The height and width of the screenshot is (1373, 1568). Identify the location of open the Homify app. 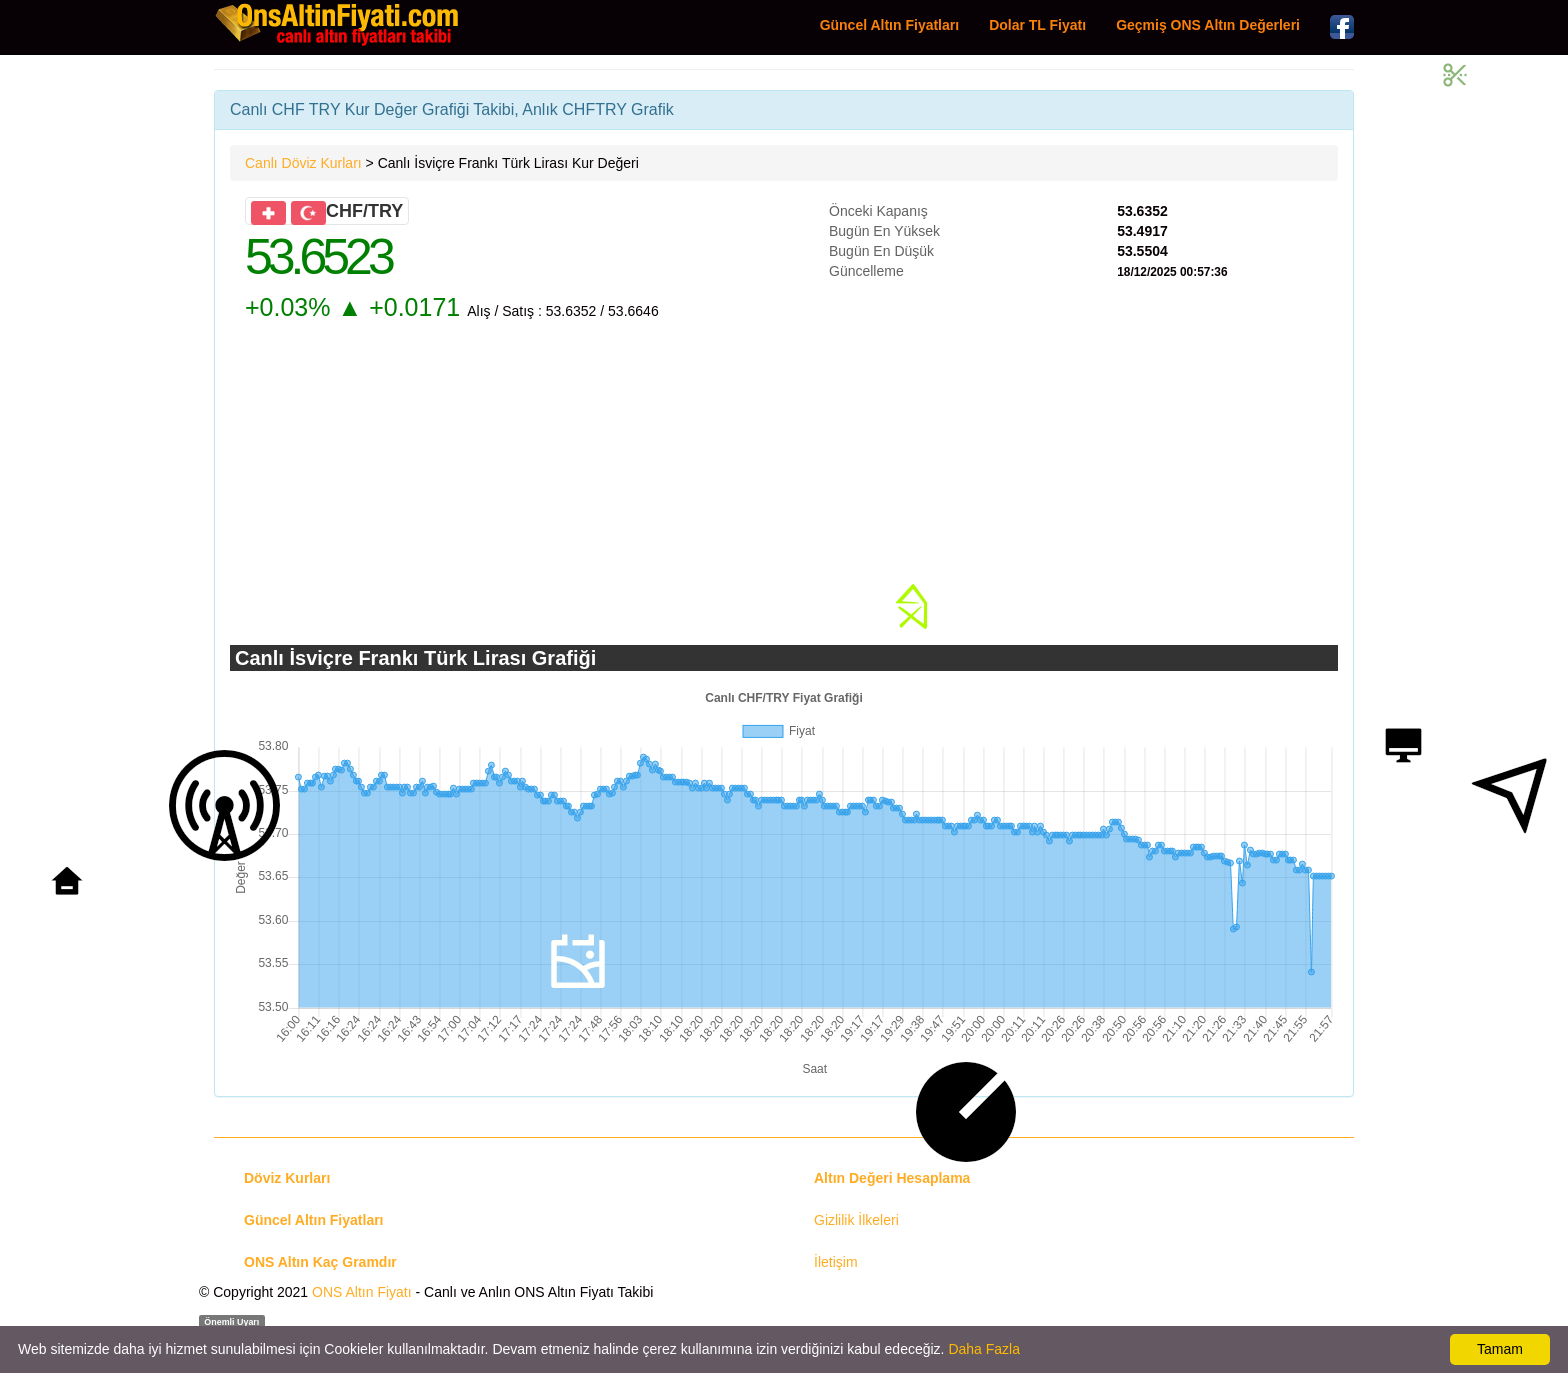
(911, 606).